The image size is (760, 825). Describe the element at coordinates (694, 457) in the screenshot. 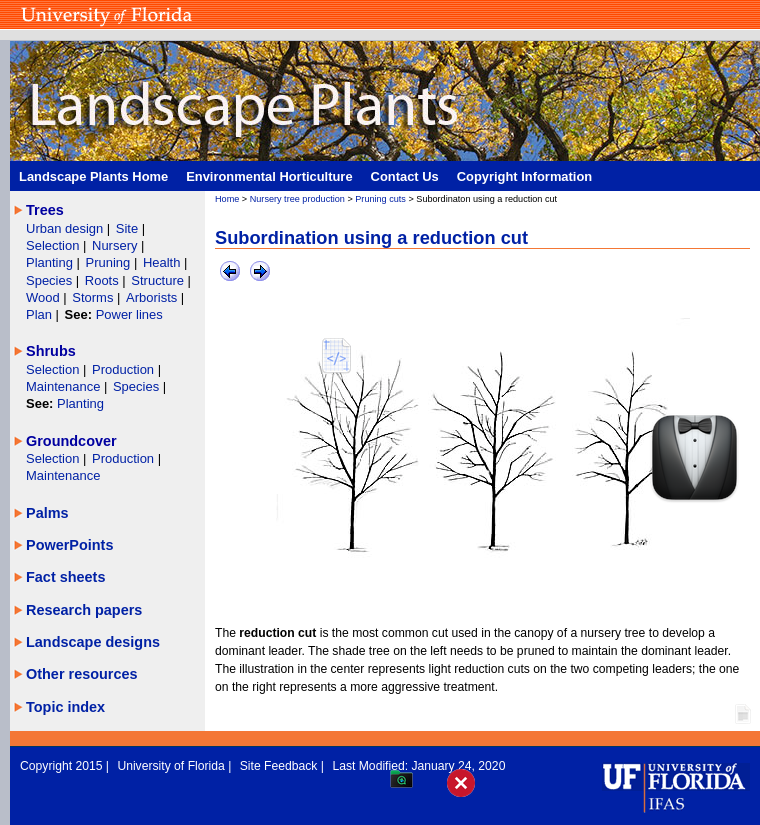

I see `configure keyboard settings and preferences` at that location.